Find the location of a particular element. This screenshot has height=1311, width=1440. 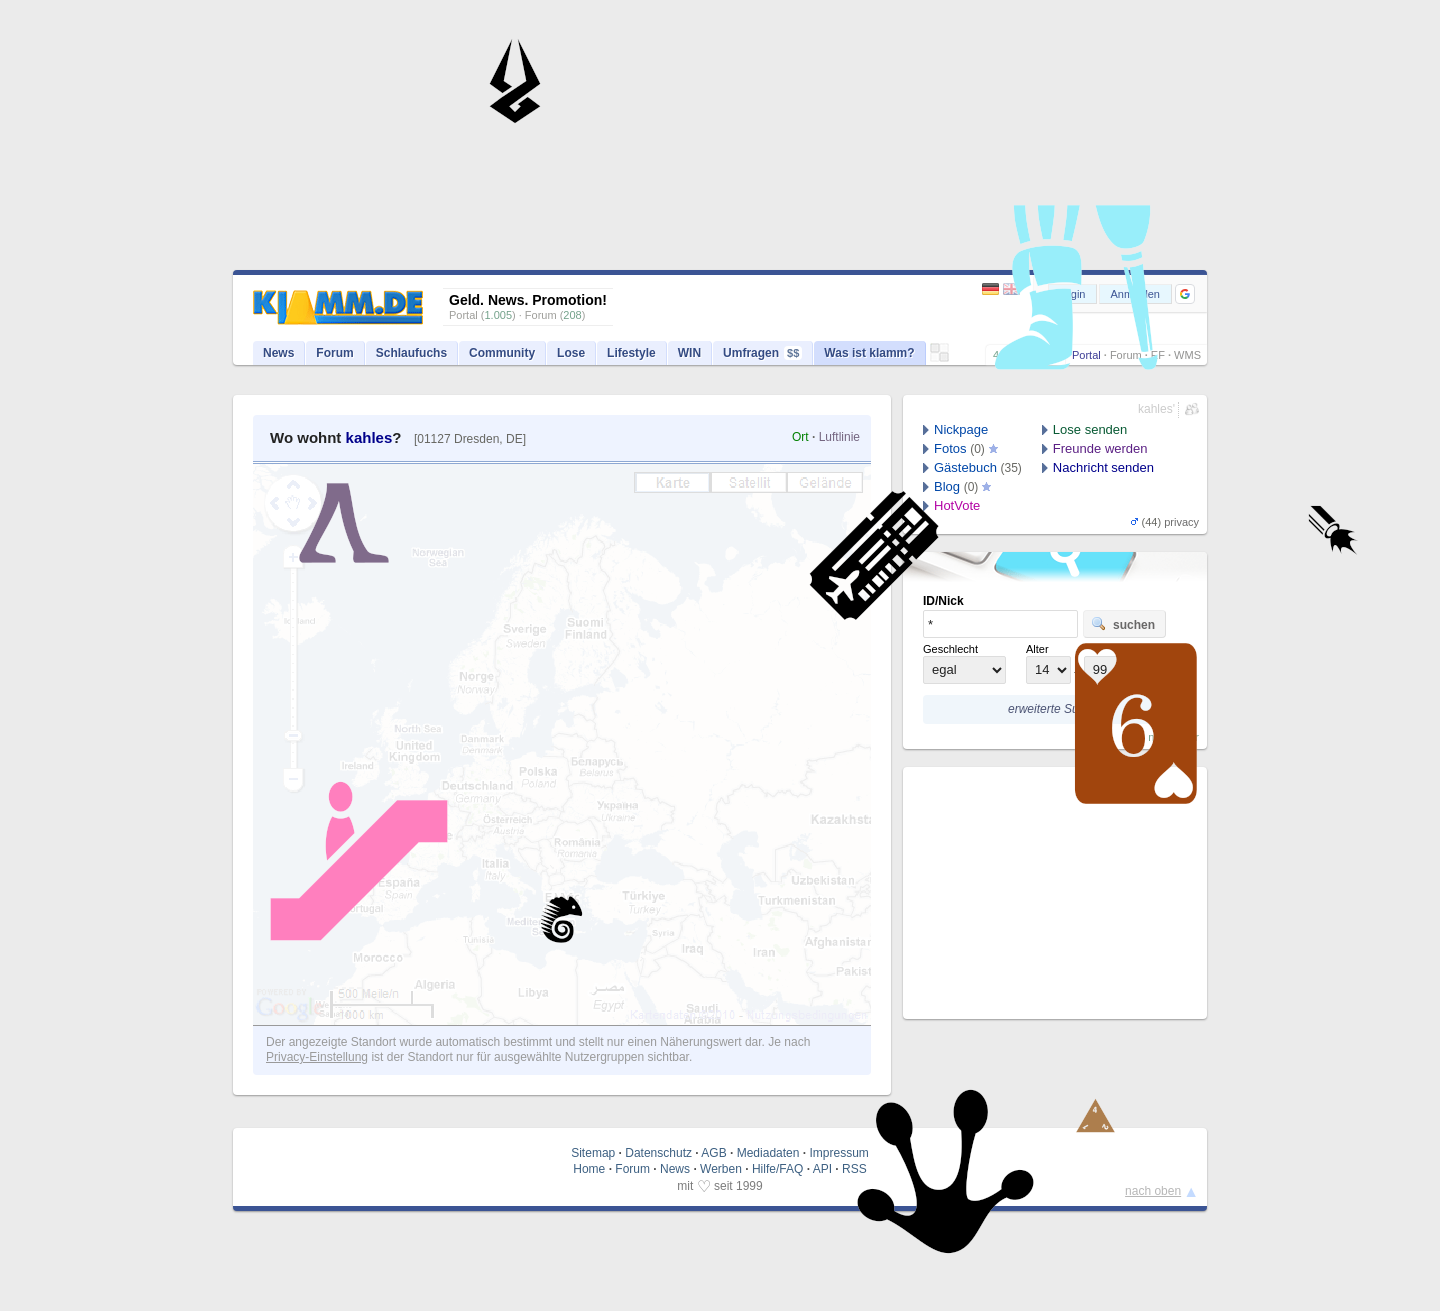

toggle theme or appearance settings is located at coordinates (561, 919).